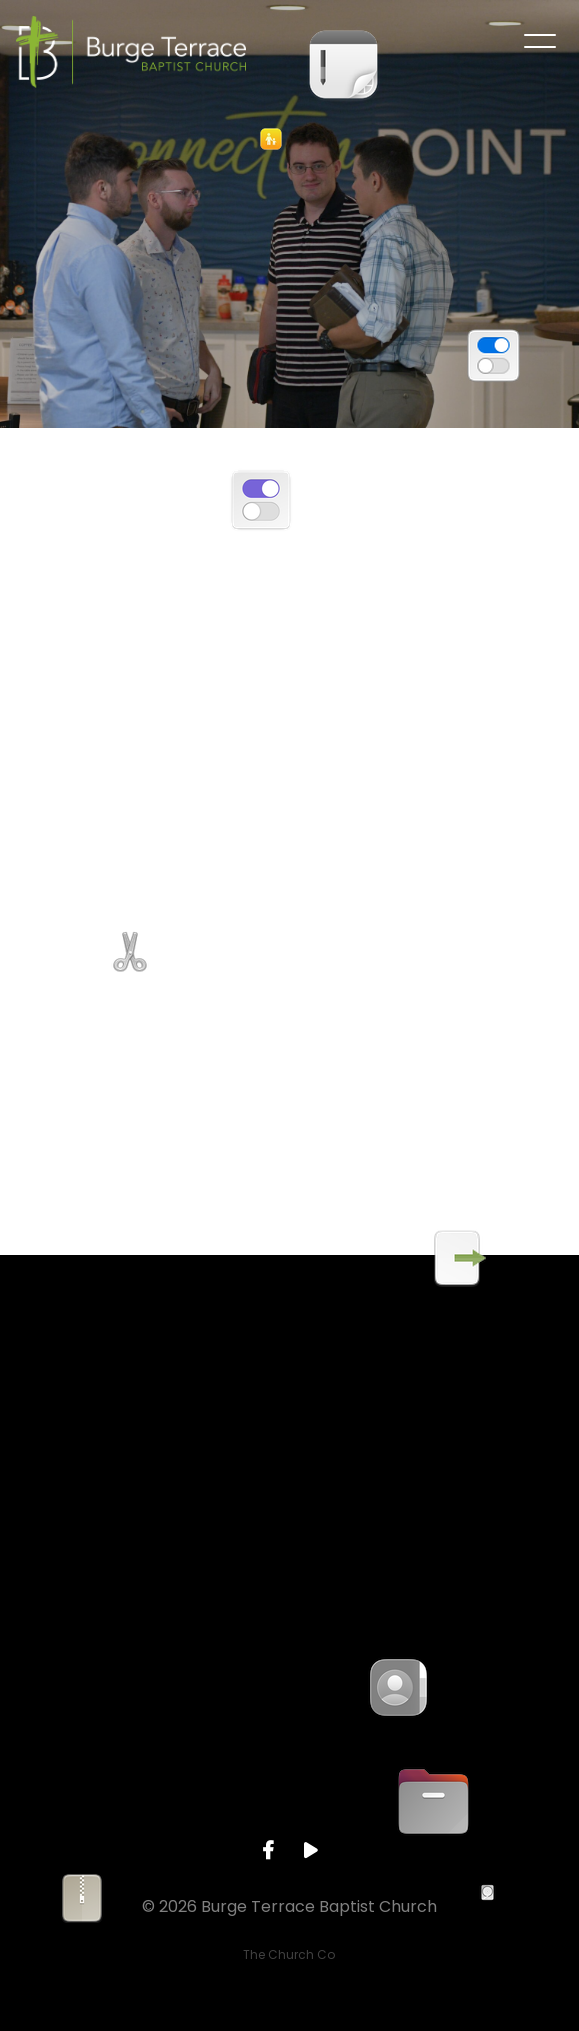 Image resolution: width=579 pixels, height=2031 pixels. I want to click on open gnome tweaks application, so click(493, 355).